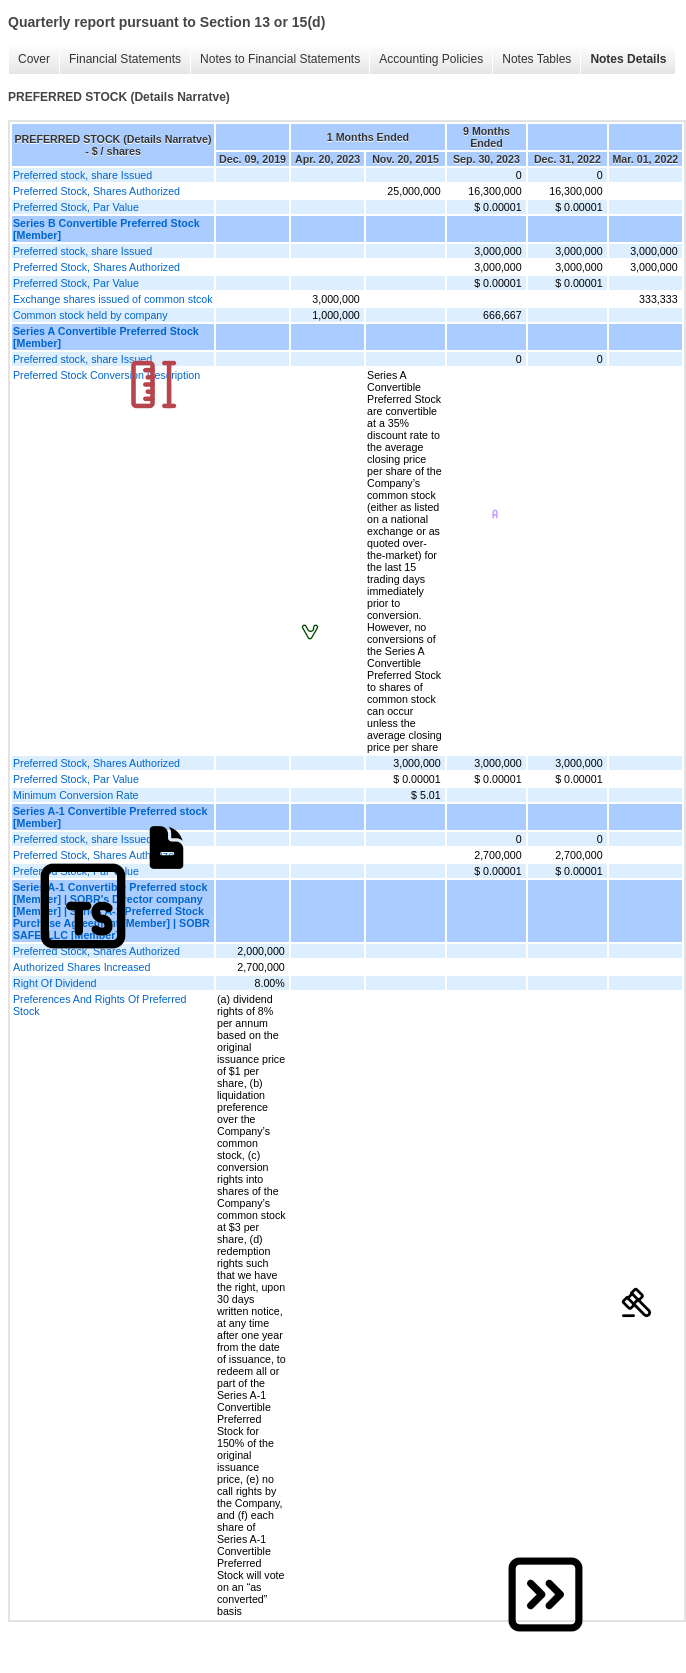 The height and width of the screenshot is (1673, 686). Describe the element at coordinates (83, 906) in the screenshot. I see `indicates a TypeScript file or project` at that location.